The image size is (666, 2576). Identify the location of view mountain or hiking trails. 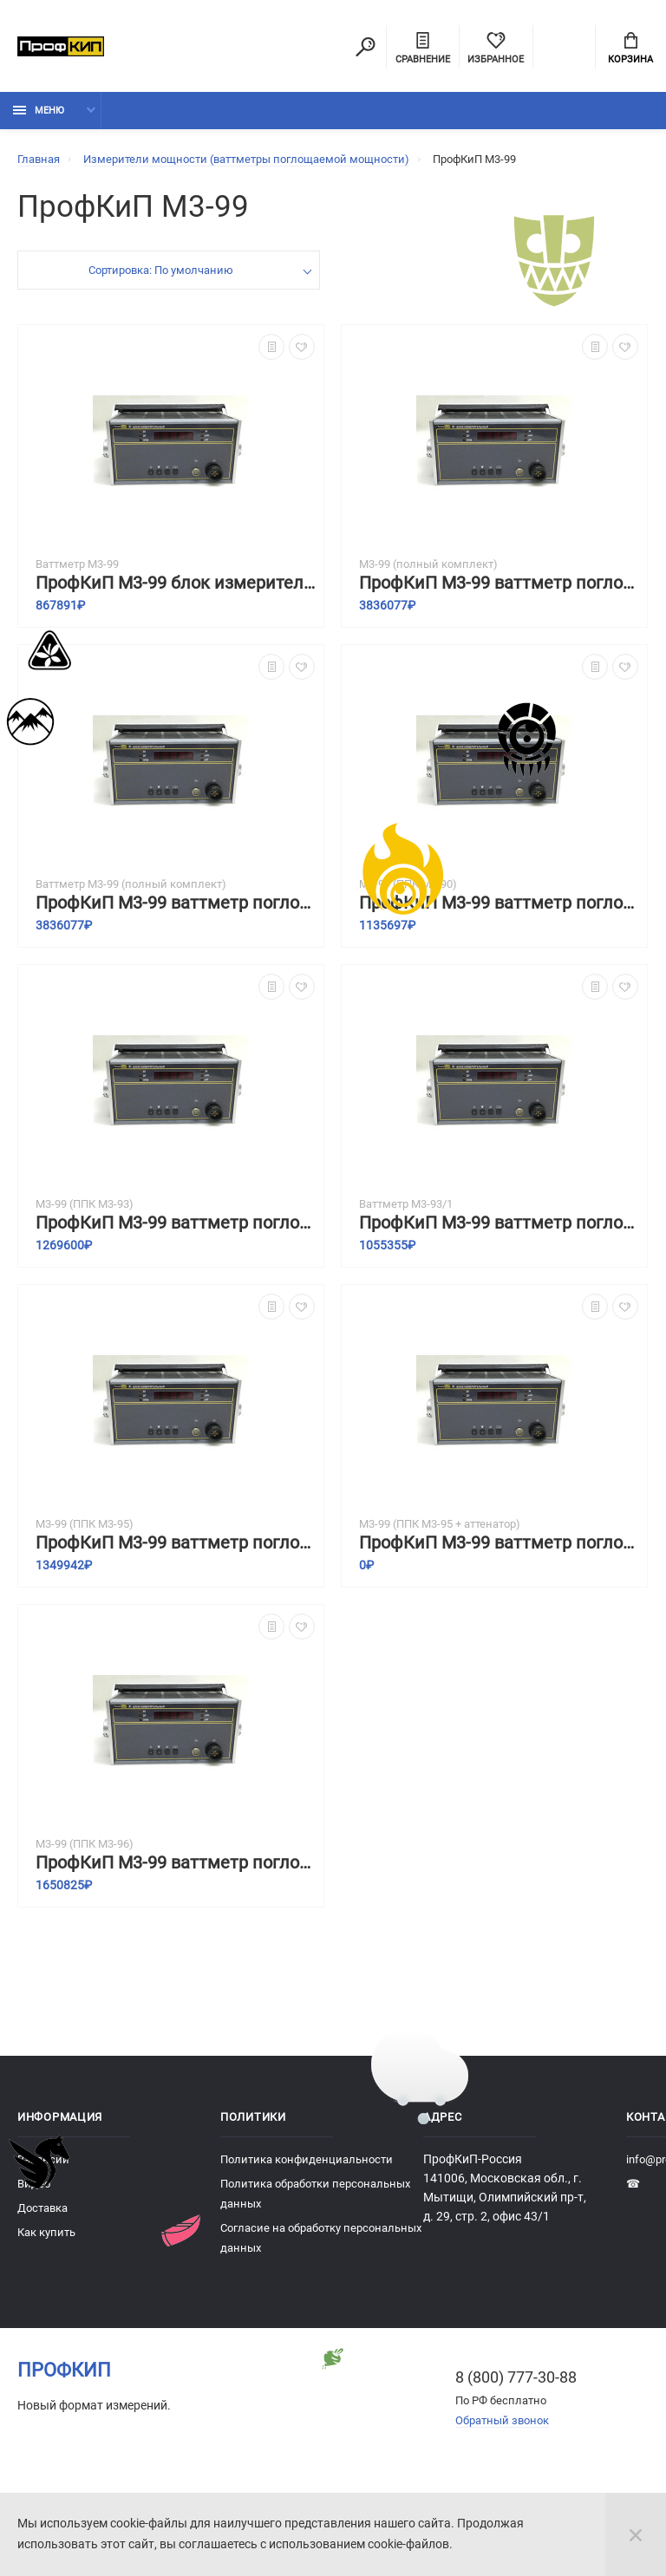
(30, 721).